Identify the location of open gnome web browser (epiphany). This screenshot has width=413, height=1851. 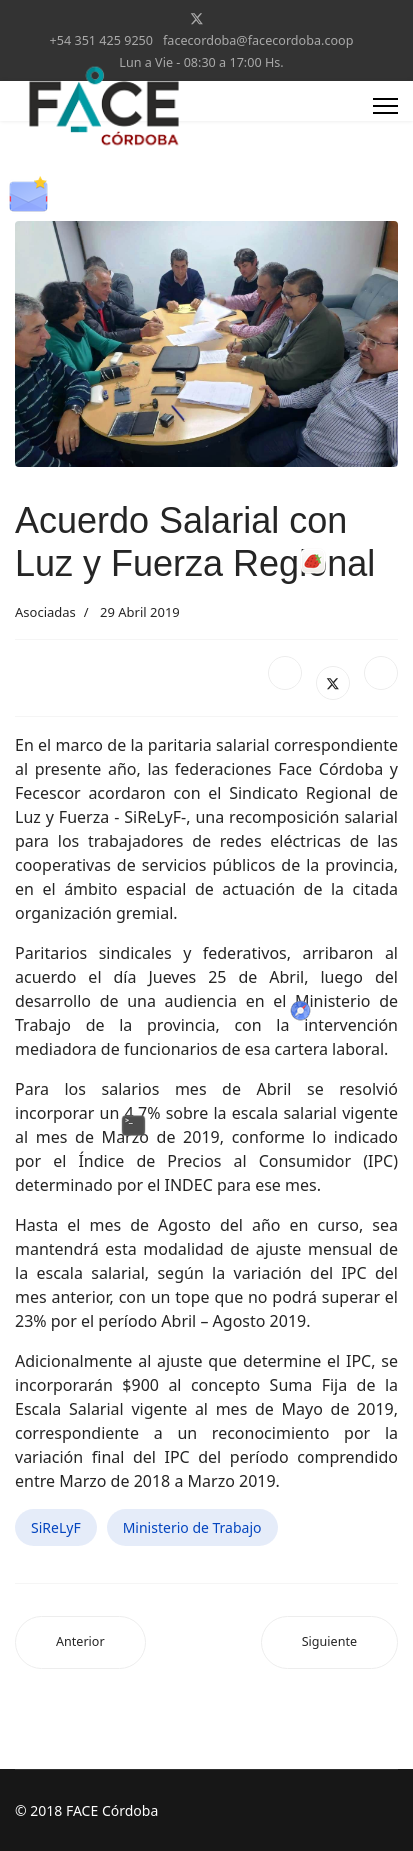
(300, 1010).